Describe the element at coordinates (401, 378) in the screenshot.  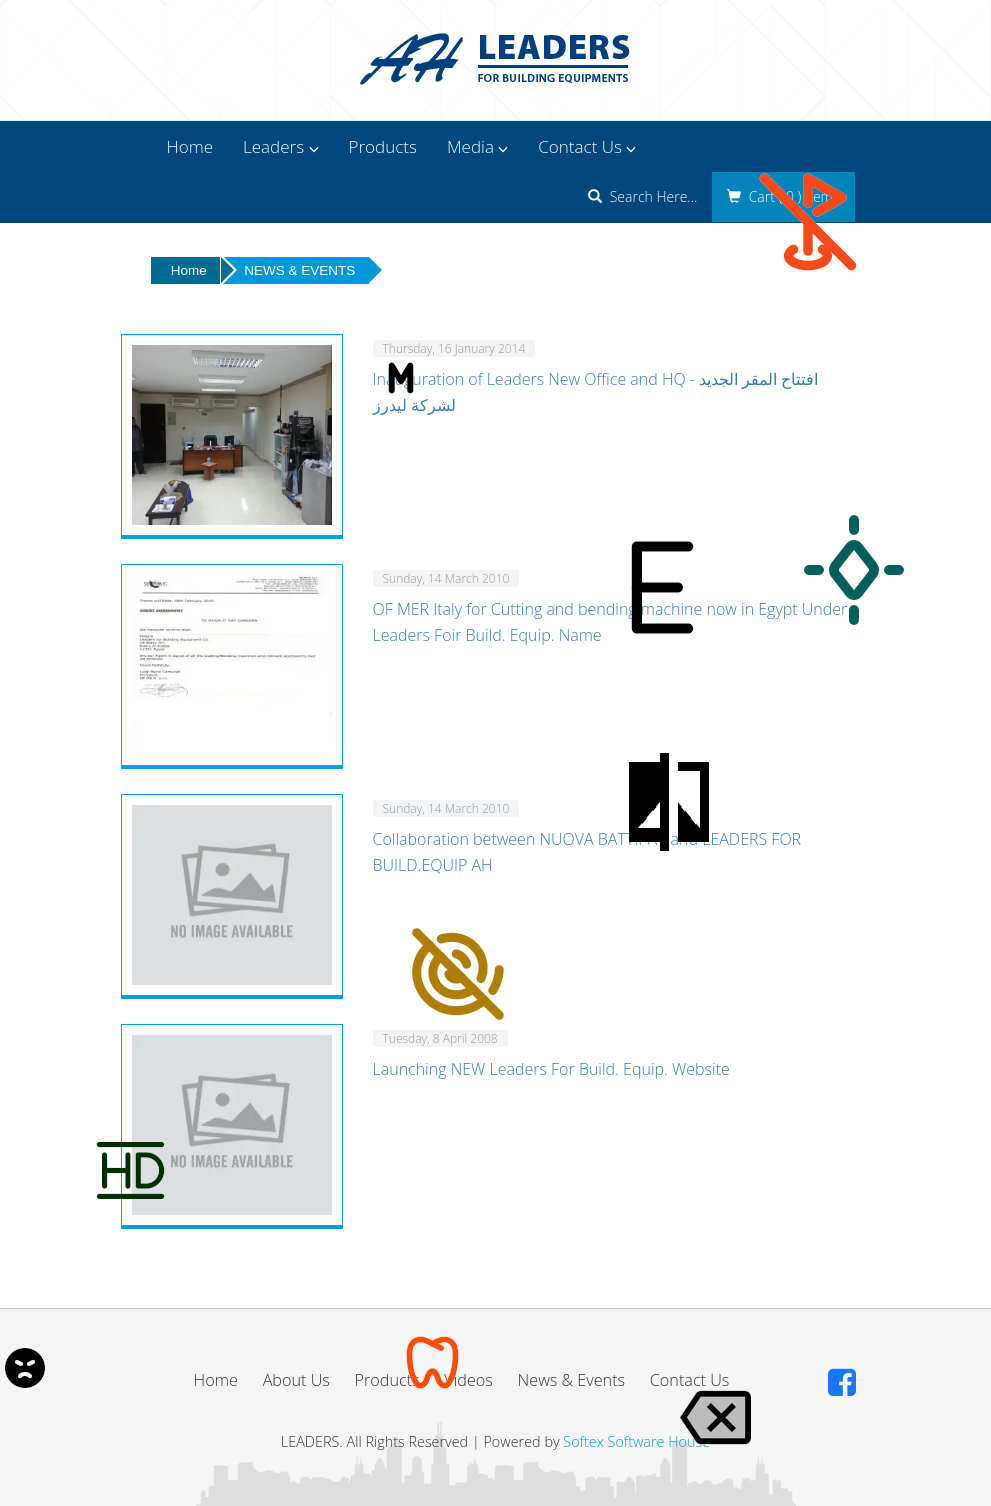
I see `indicates medium size option` at that location.